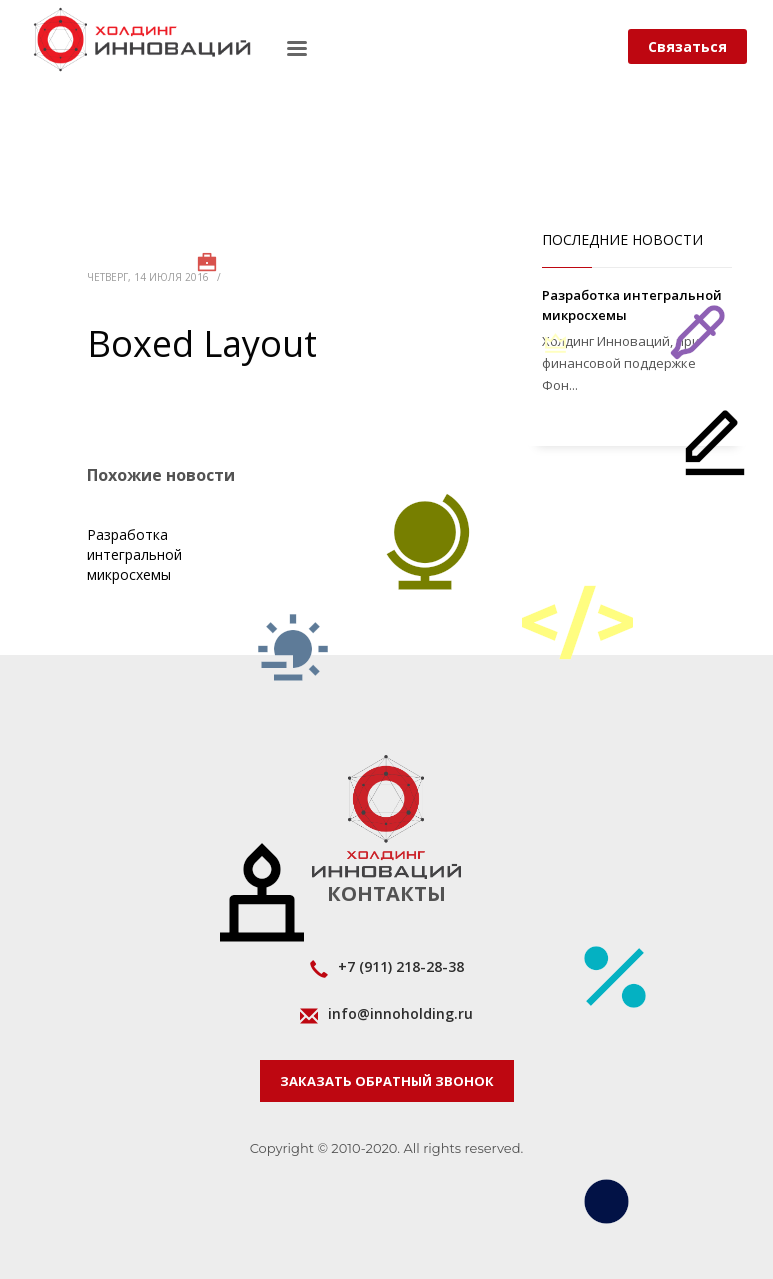 The image size is (773, 1279). I want to click on indicates foggy or hazy weather conditions, so click(293, 649).